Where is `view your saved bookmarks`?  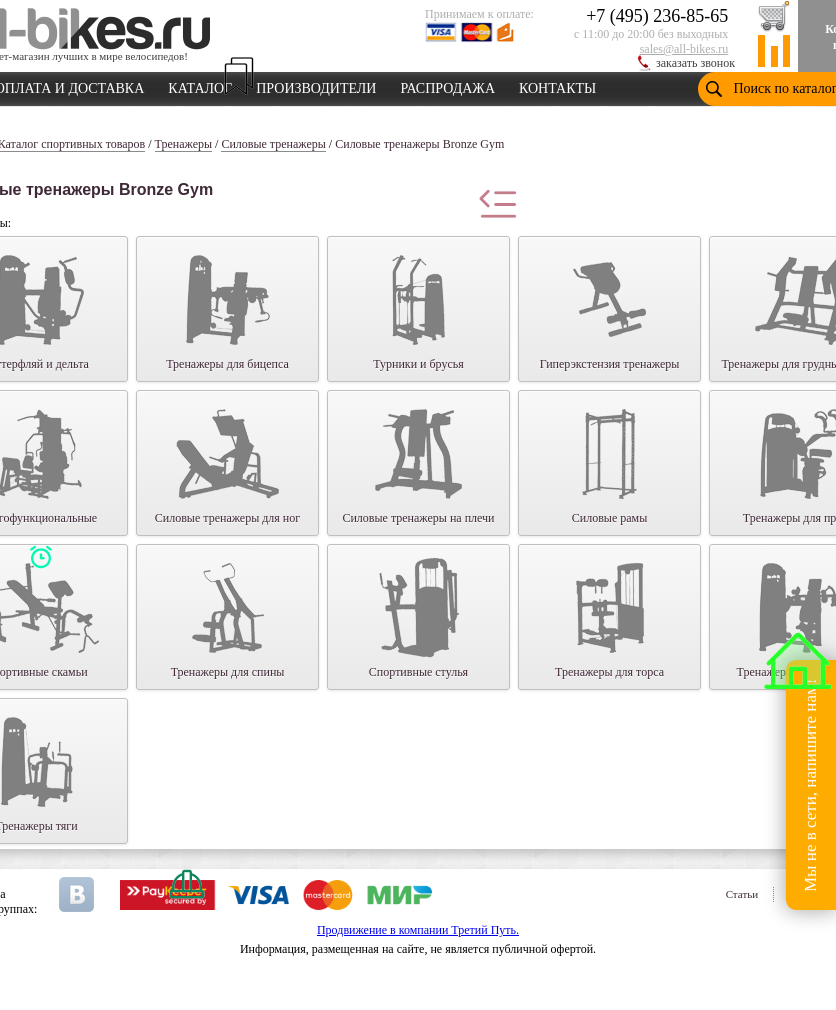
view your saved bookmarks is located at coordinates (239, 76).